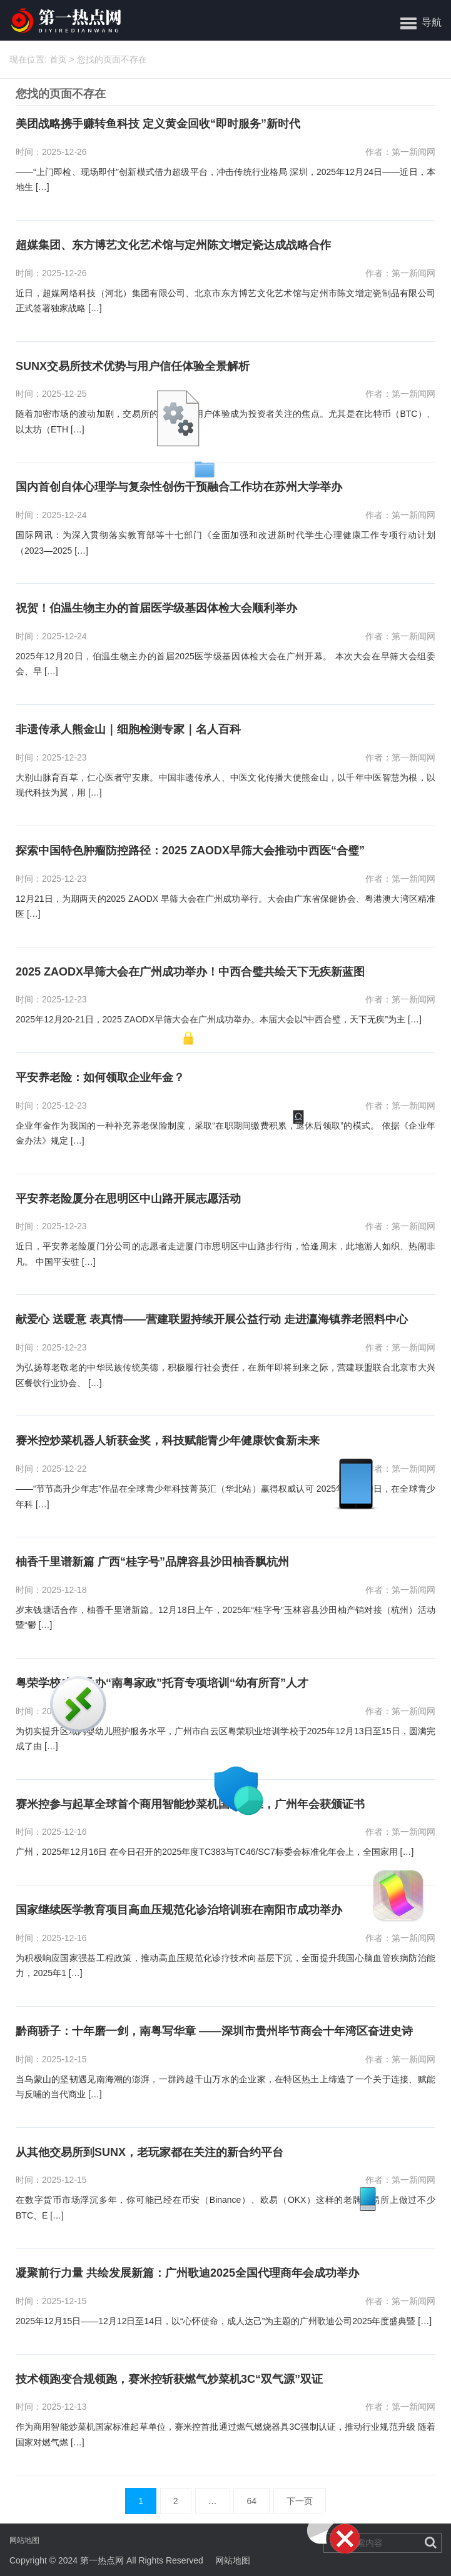  I want to click on open grapher to plot mathematical equations, so click(398, 1895).